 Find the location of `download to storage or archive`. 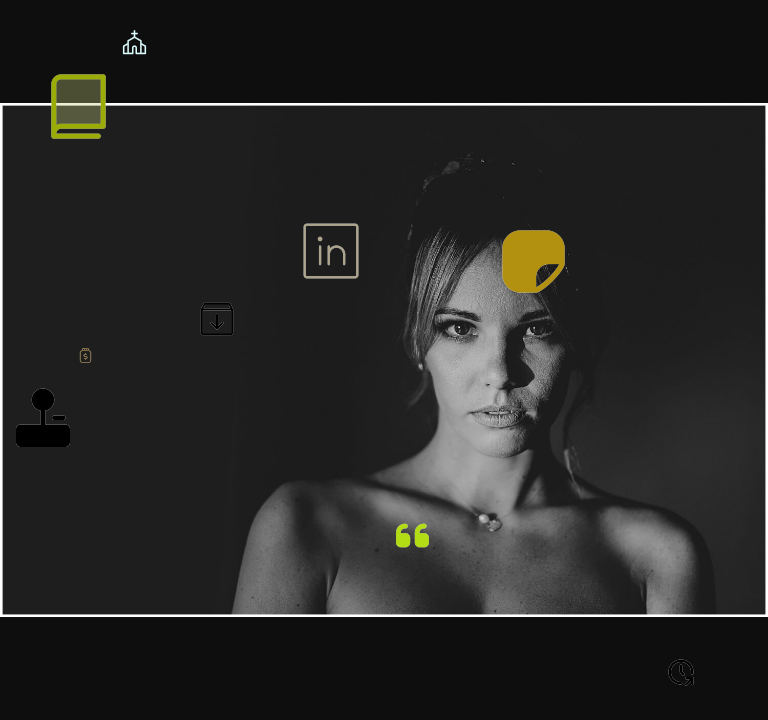

download to storage or archive is located at coordinates (217, 319).